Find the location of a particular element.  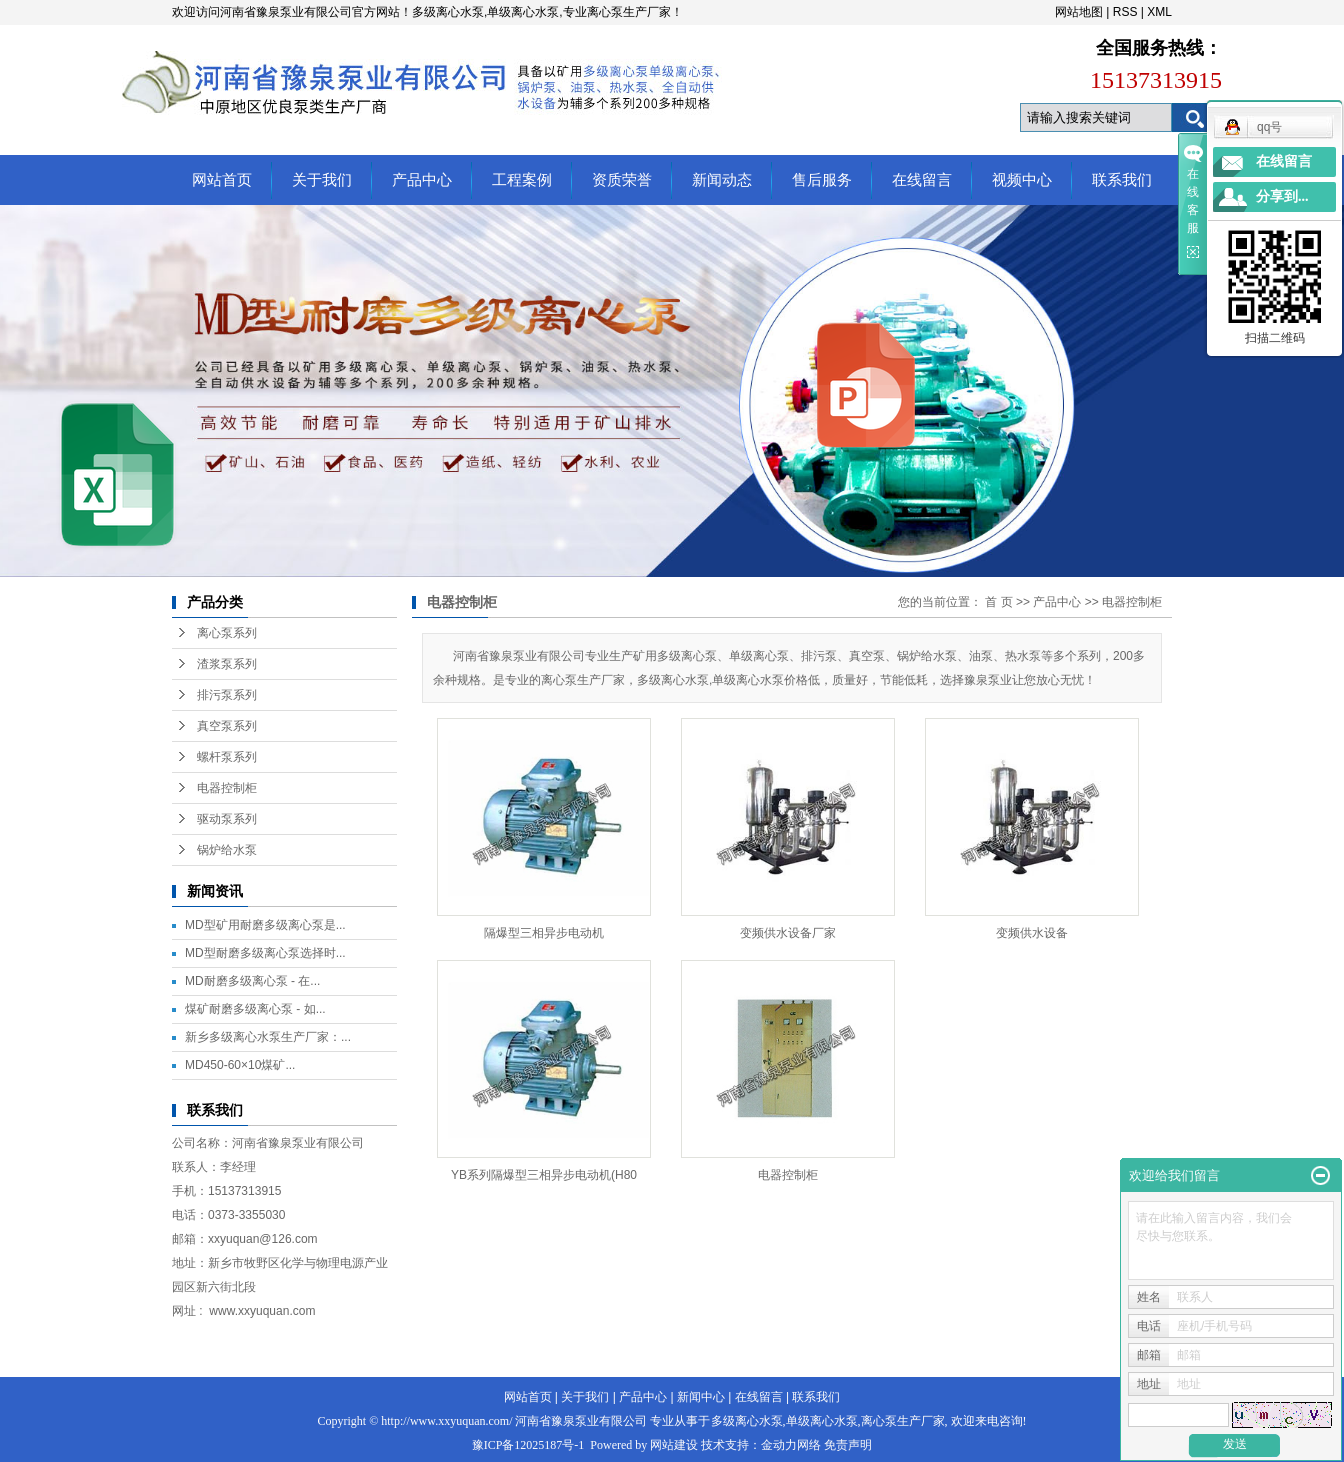

a powerpoint slideshow file is located at coordinates (866, 385).